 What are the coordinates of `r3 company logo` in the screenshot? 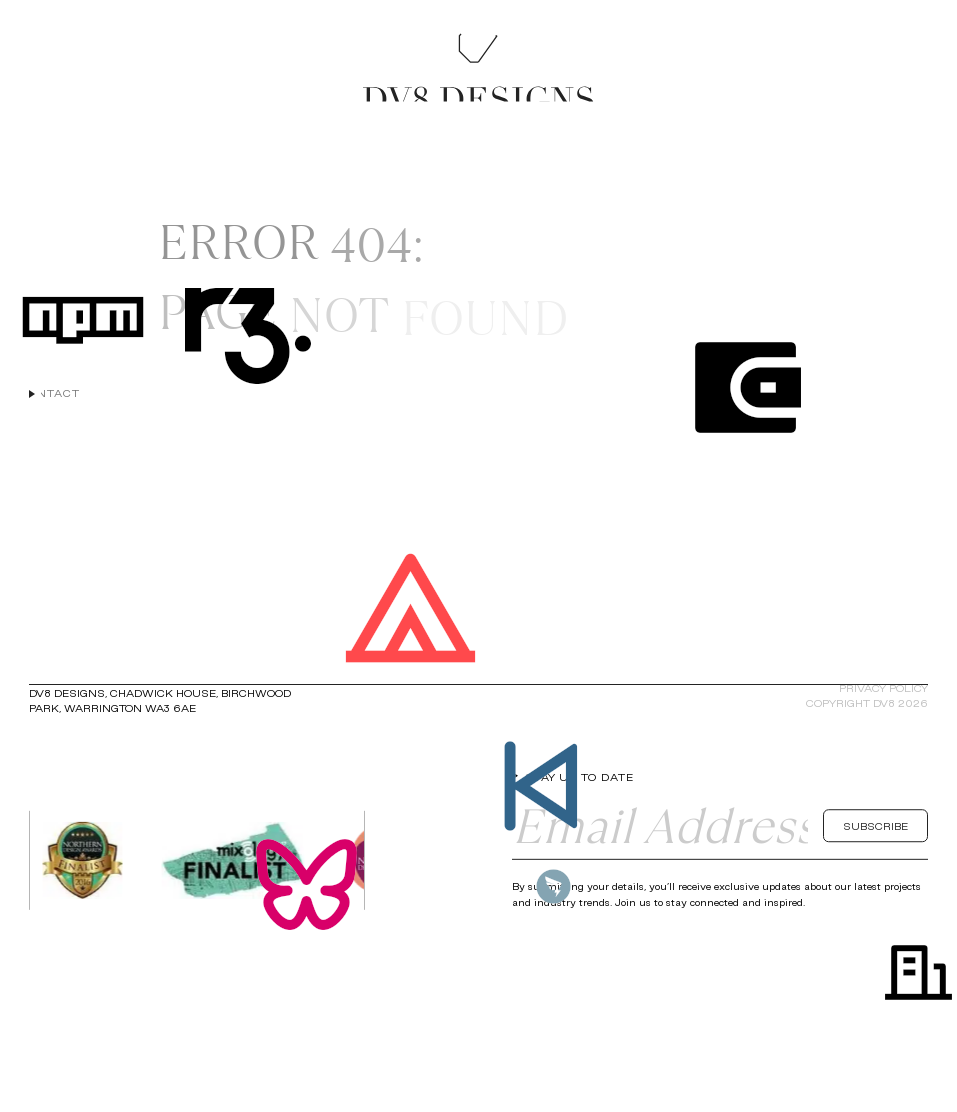 It's located at (248, 336).